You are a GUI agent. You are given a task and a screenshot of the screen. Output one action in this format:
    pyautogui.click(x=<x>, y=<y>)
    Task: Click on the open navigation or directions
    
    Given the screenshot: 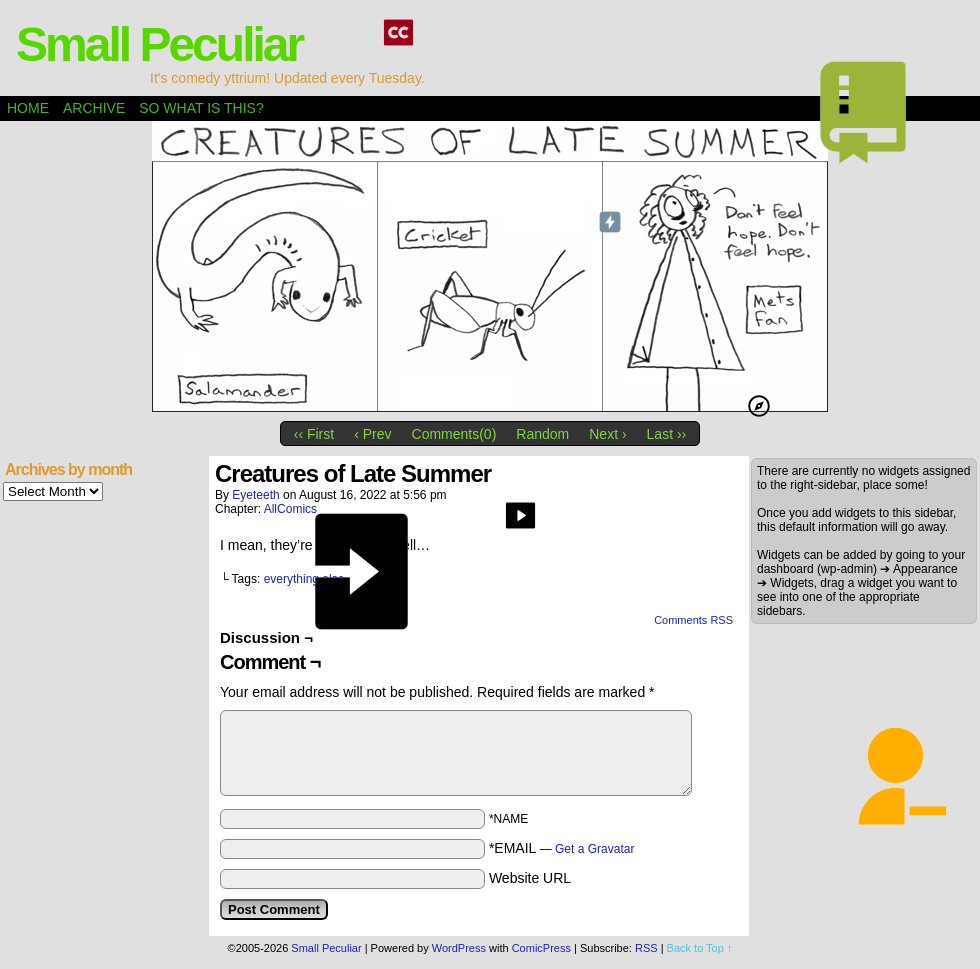 What is the action you would take?
    pyautogui.click(x=759, y=406)
    